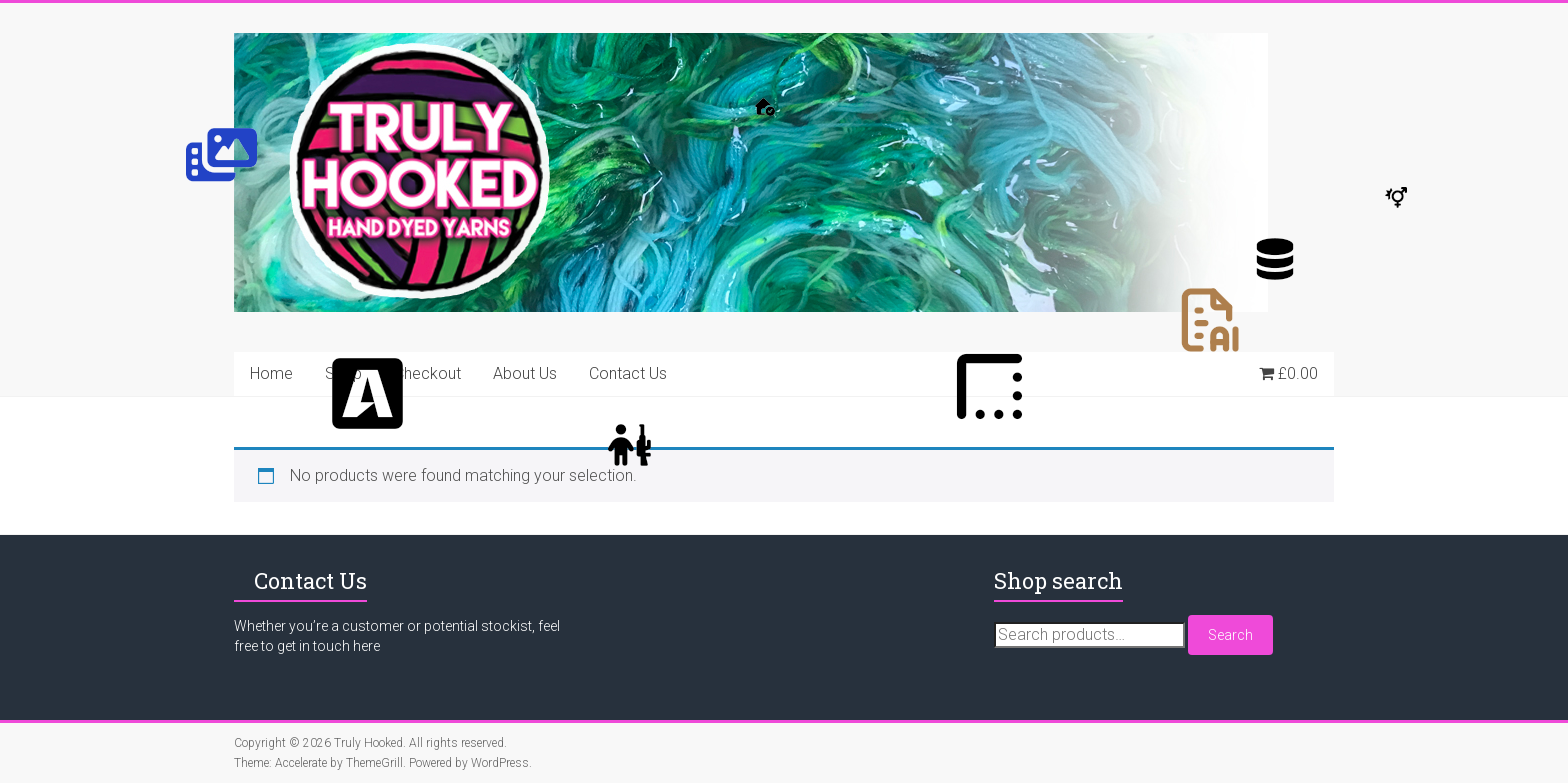 Image resolution: width=1568 pixels, height=783 pixels. What do you see at coordinates (1275, 259) in the screenshot?
I see `access database storage` at bounding box center [1275, 259].